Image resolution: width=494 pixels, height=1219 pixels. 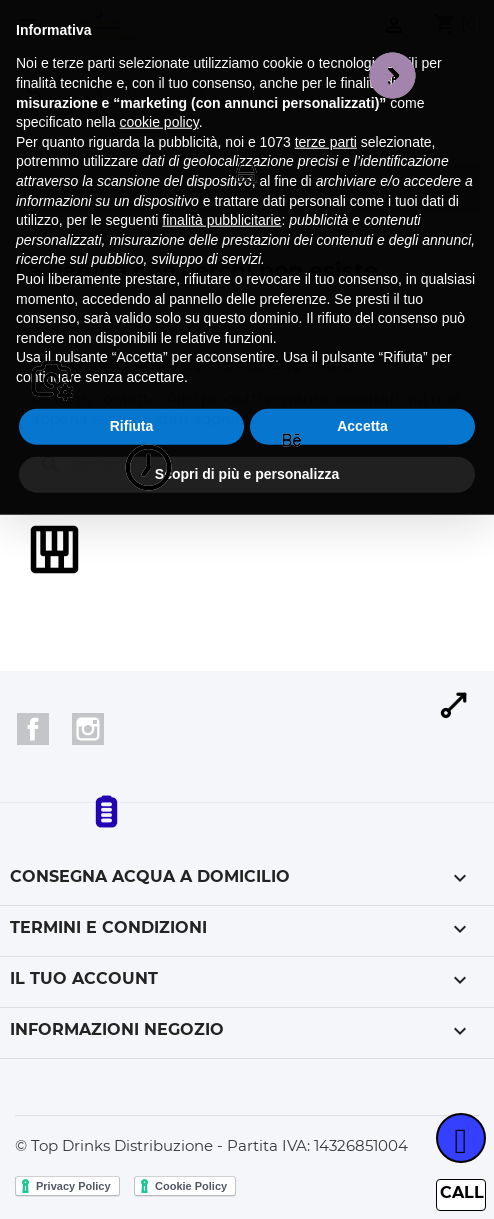 I want to click on view time or clock settings, so click(x=148, y=467).